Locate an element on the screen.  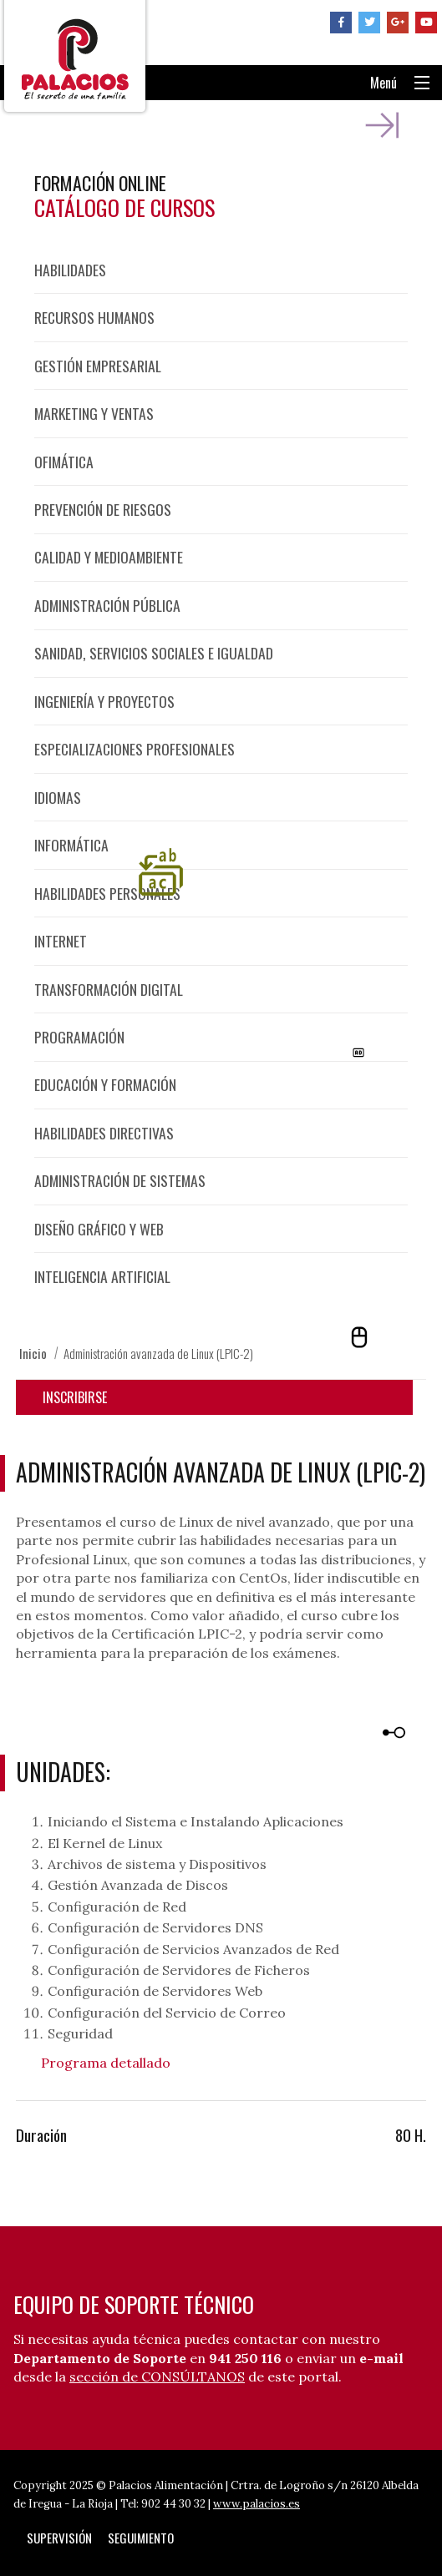
view interface or class definitions is located at coordinates (394, 1733).